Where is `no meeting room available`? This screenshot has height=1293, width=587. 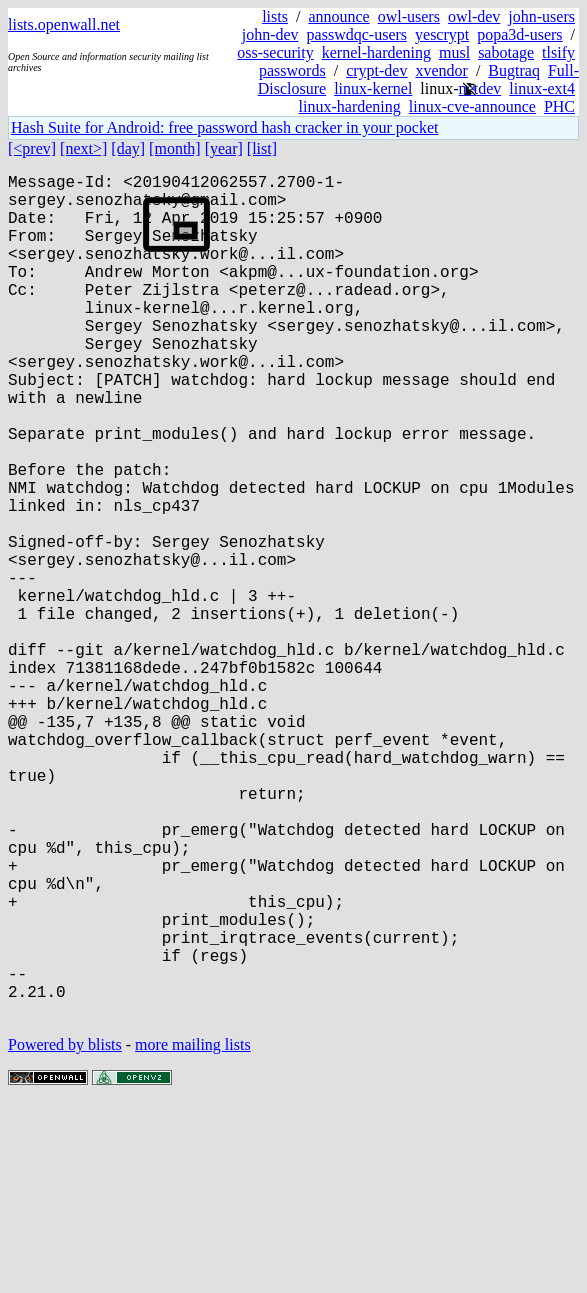 no meeting room available is located at coordinates (470, 89).